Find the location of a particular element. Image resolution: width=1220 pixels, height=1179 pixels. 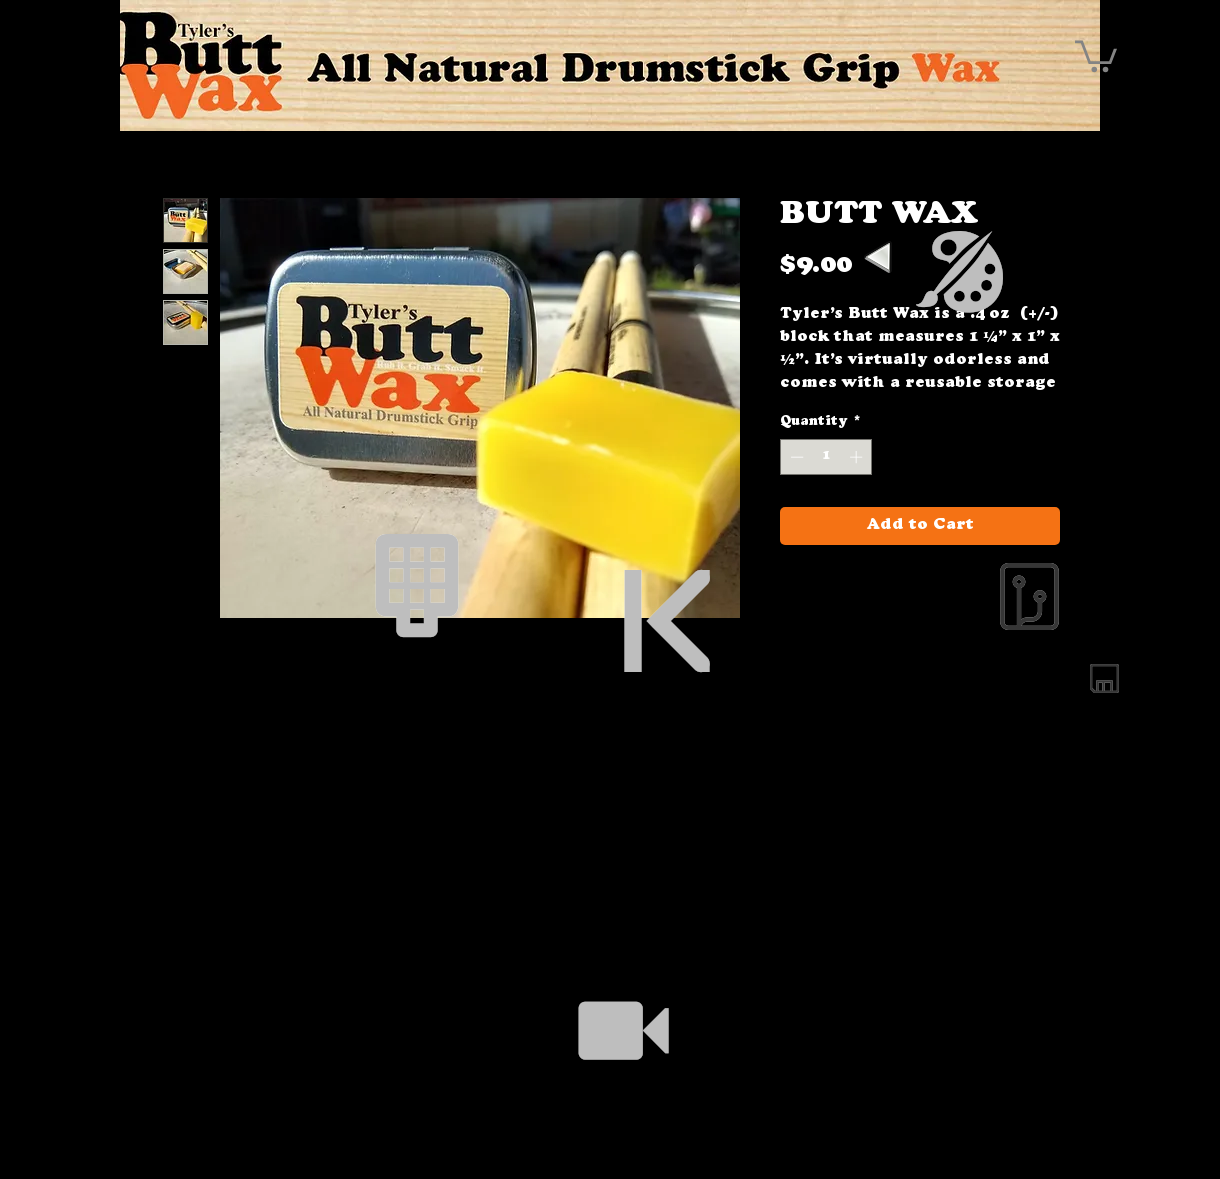

start media playback (right-to-left interface) is located at coordinates (878, 257).